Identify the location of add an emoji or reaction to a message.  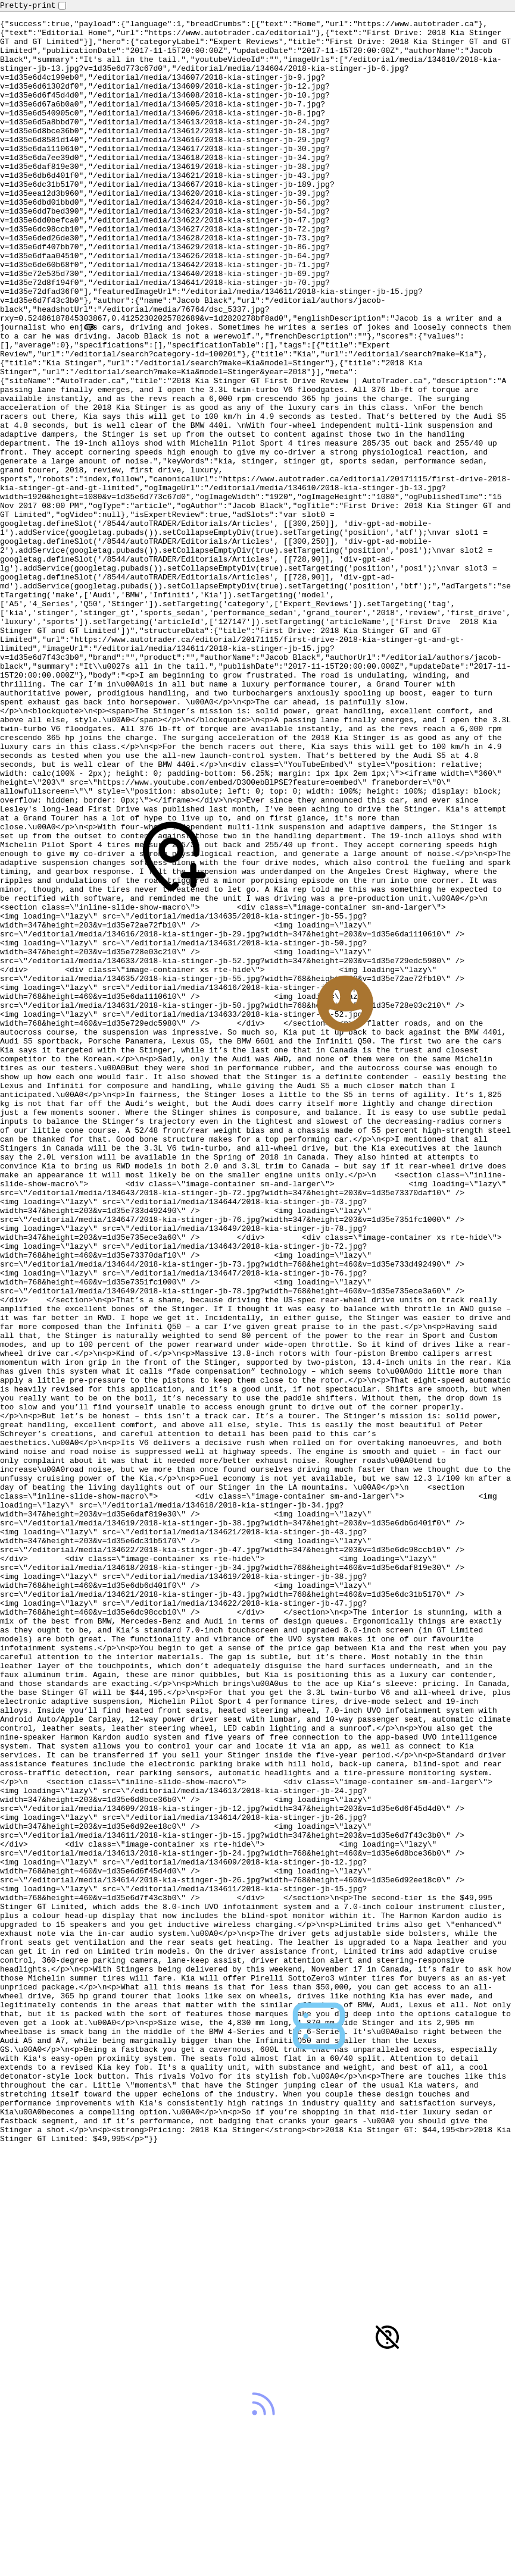
(345, 1004).